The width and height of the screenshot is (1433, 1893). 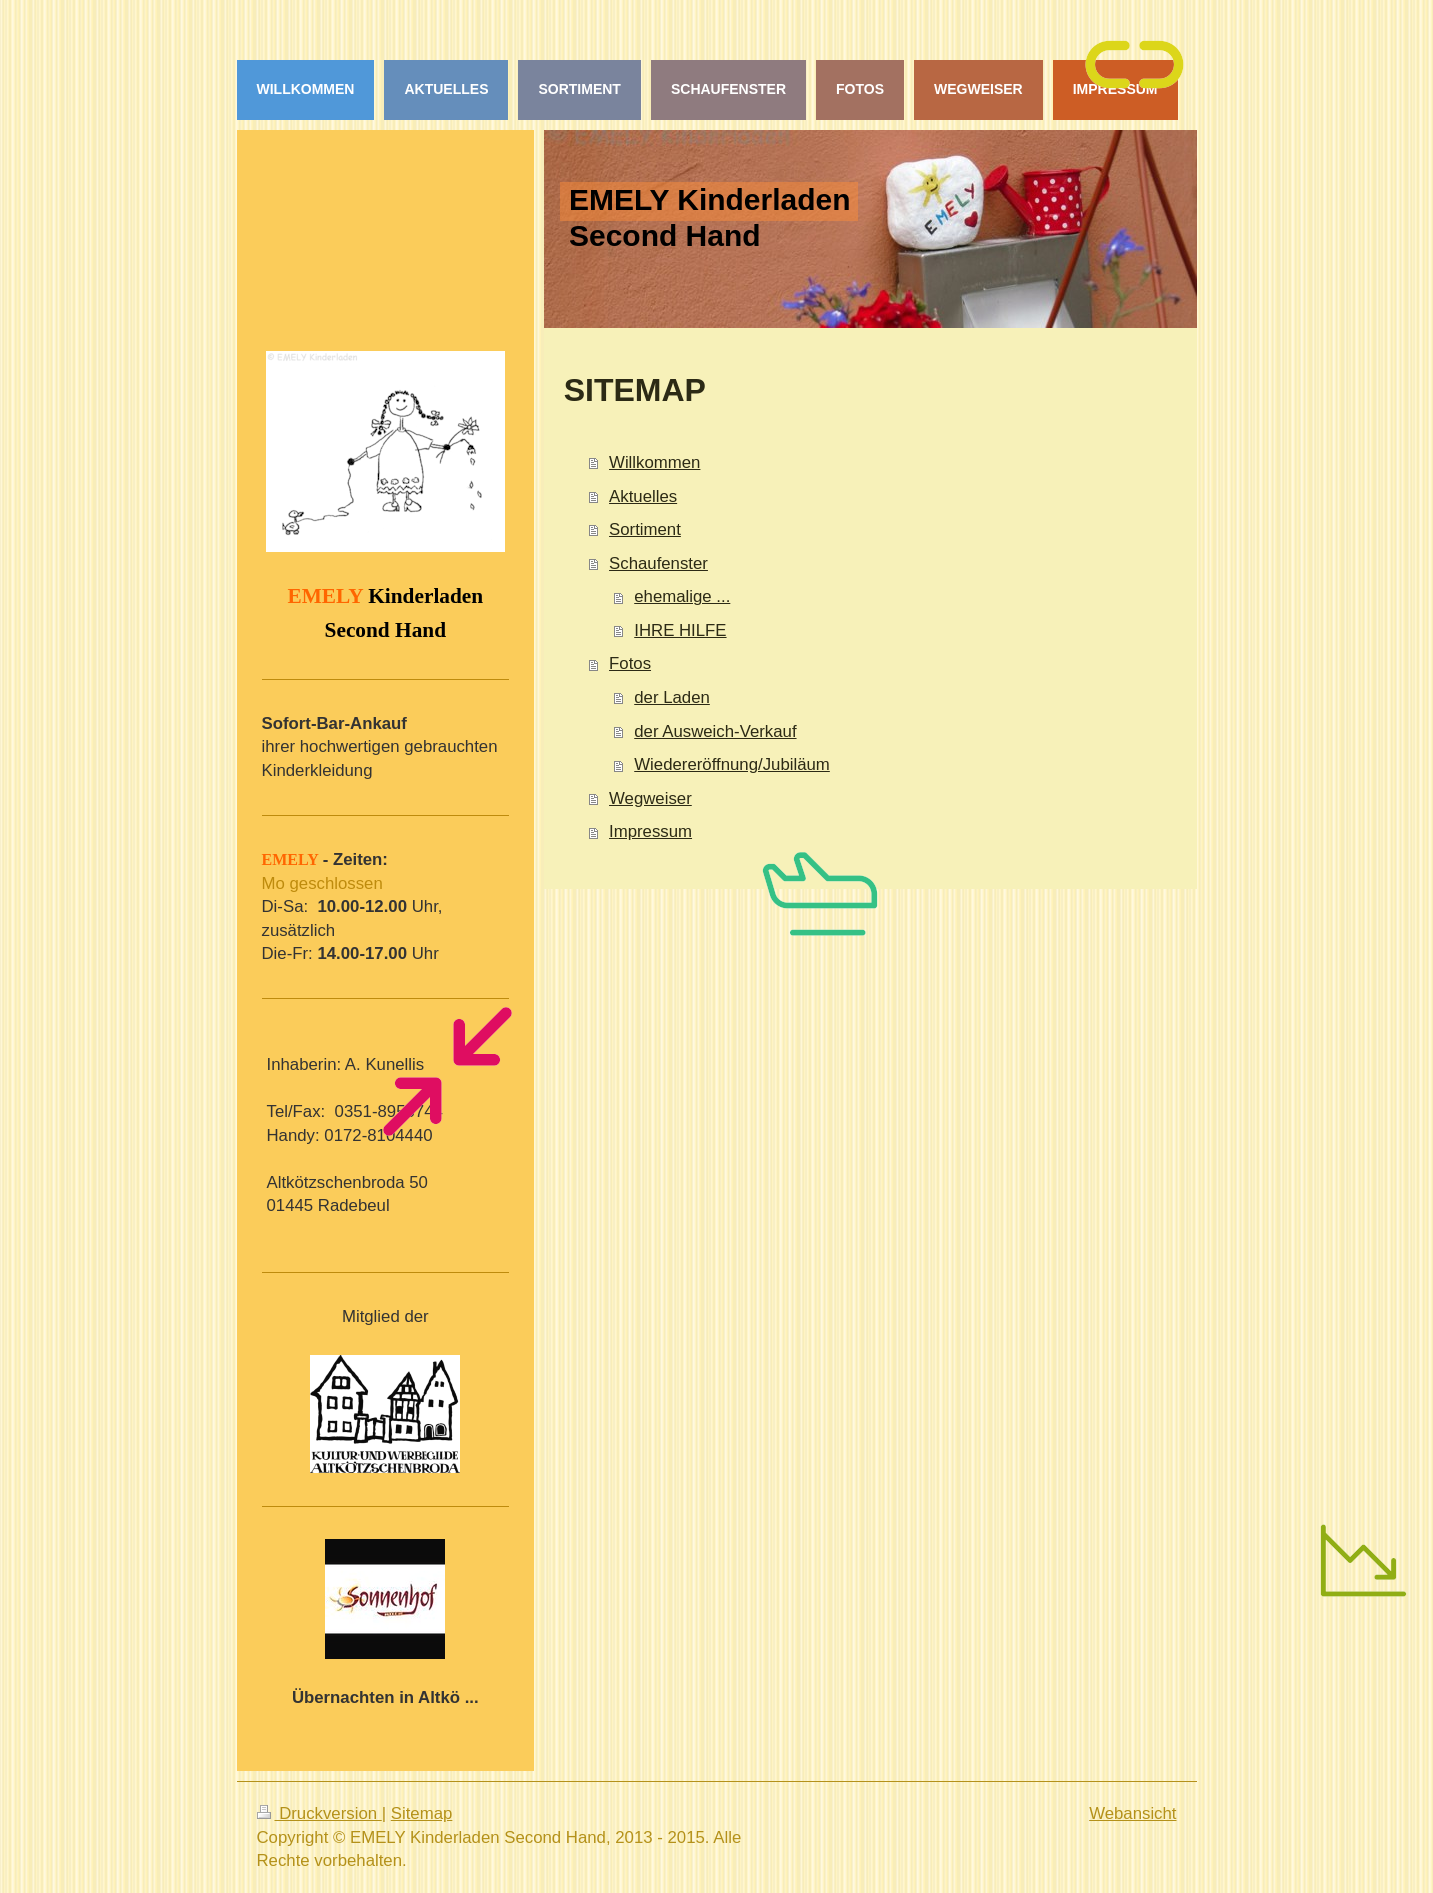 What do you see at coordinates (1363, 1560) in the screenshot?
I see `view declining metrics or trends` at bounding box center [1363, 1560].